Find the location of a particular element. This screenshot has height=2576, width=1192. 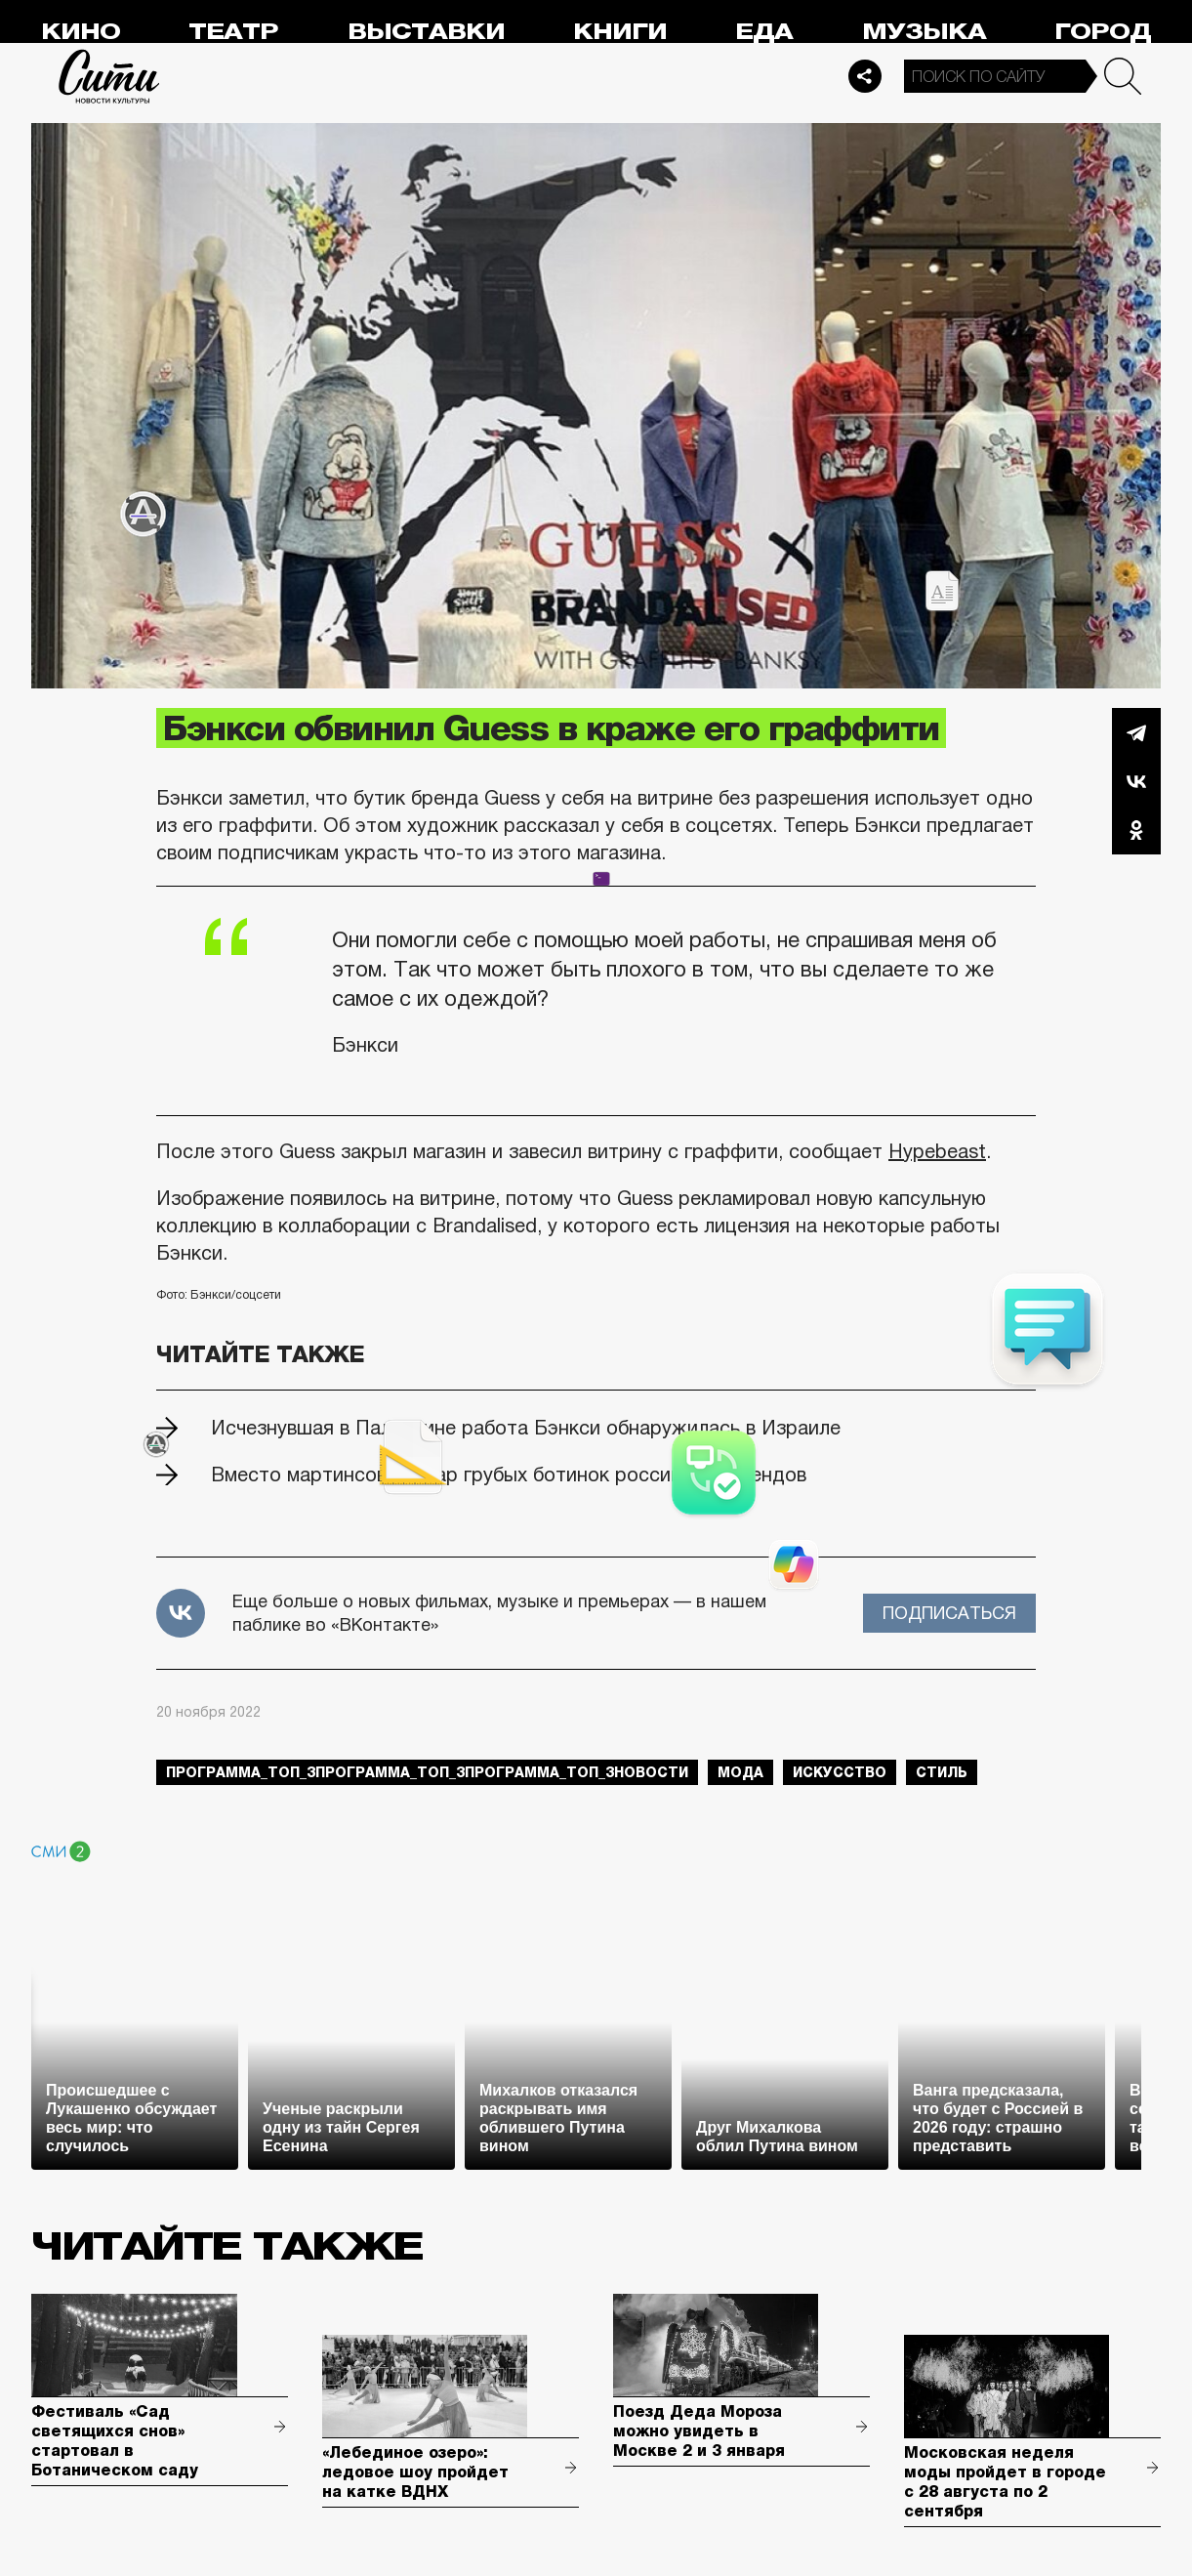

configure page layout and dimensions is located at coordinates (413, 1457).